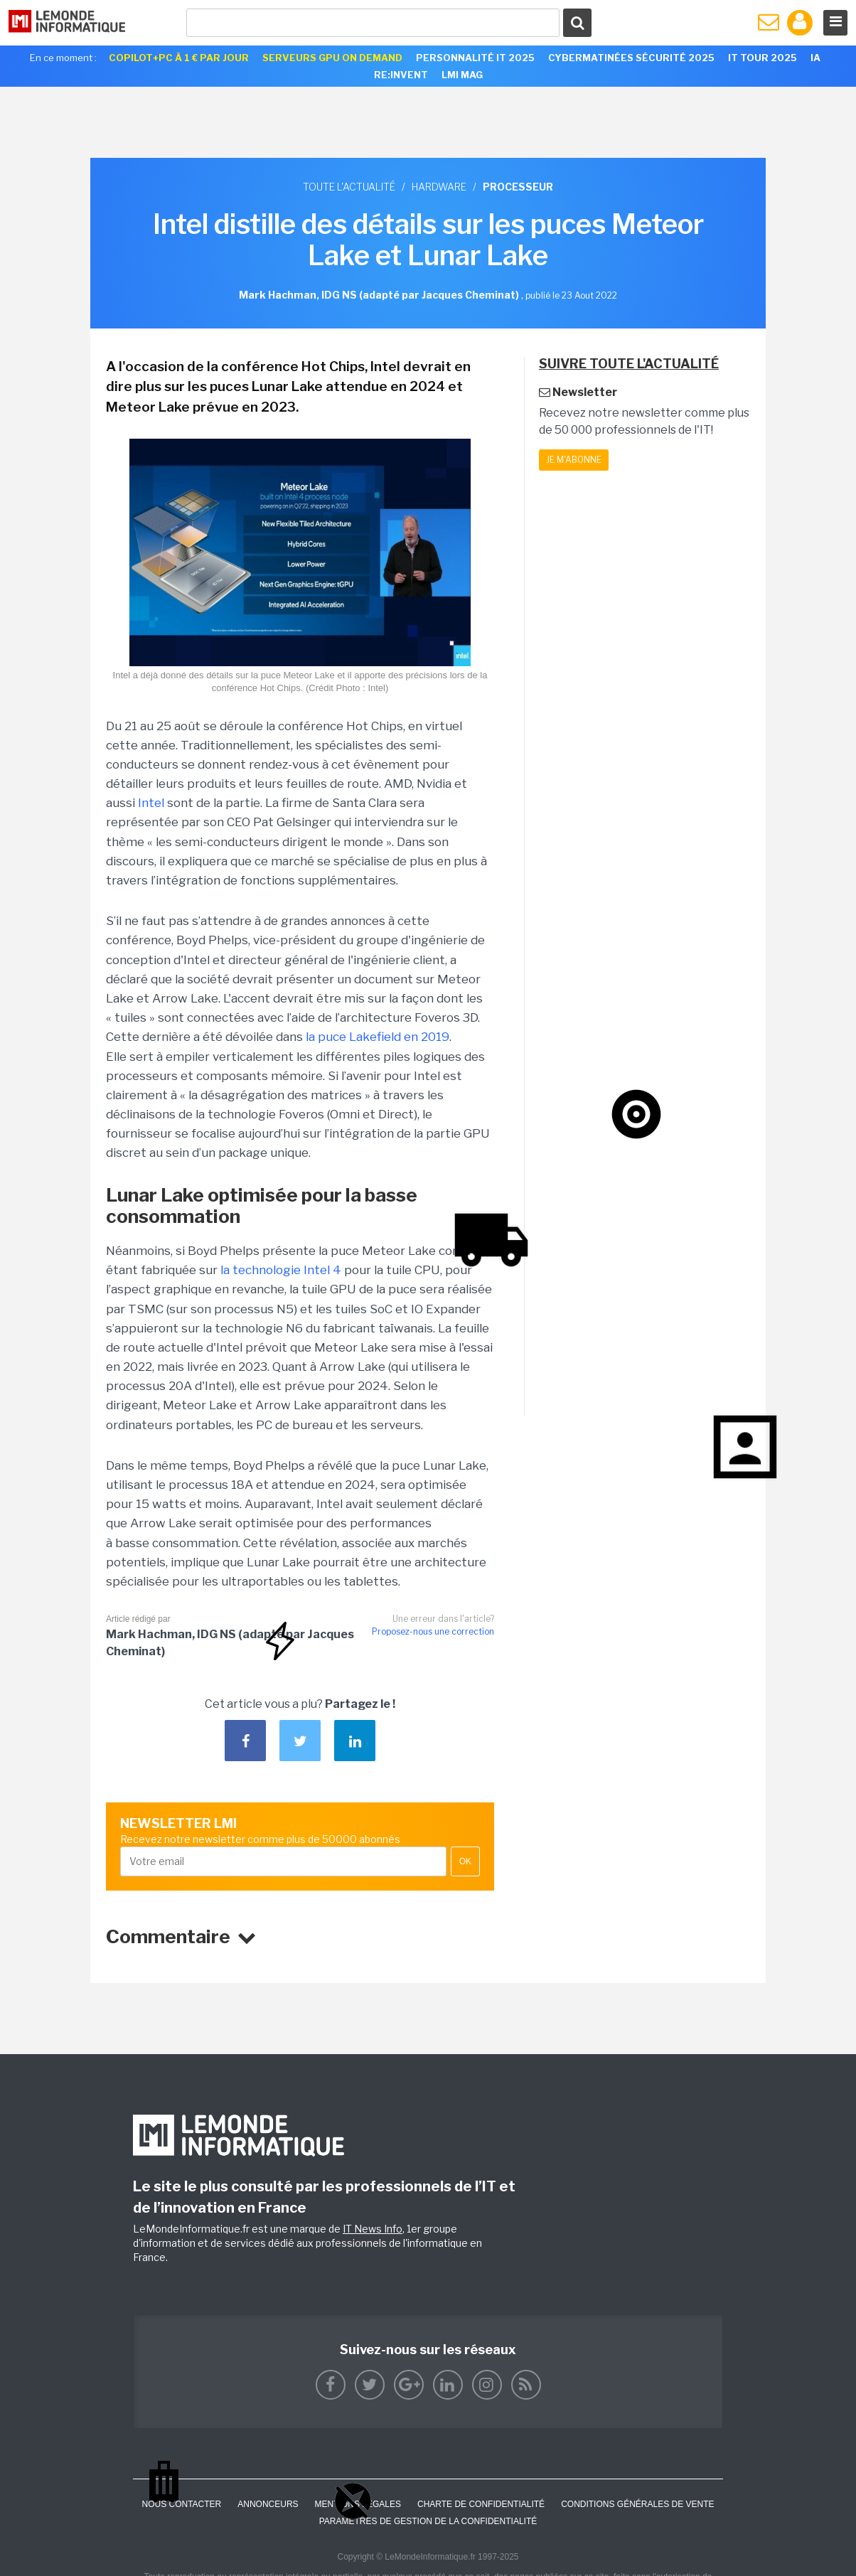 This screenshot has height=2576, width=856. Describe the element at coordinates (745, 1447) in the screenshot. I see `switch to portrait orientation mode` at that location.